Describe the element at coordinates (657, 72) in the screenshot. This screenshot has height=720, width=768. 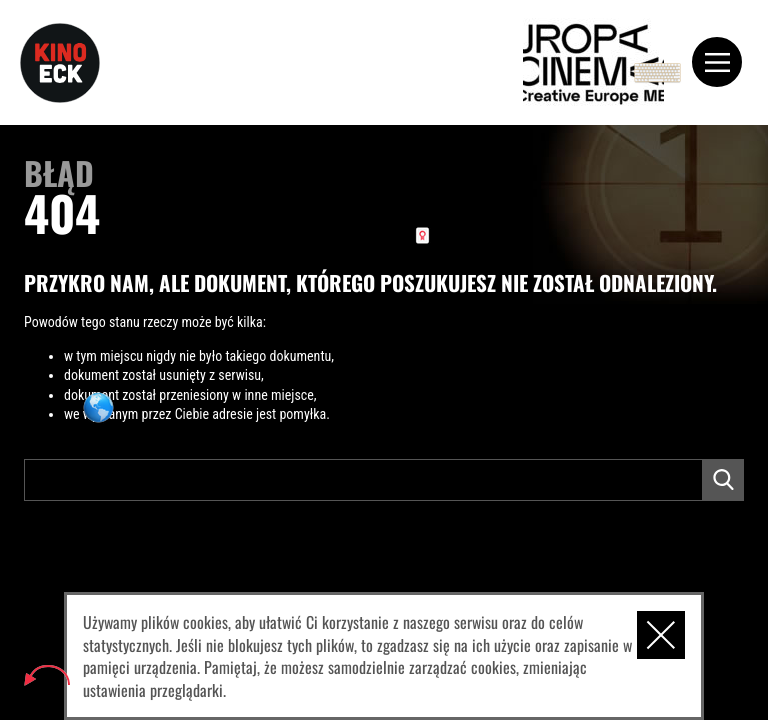
I see `connect a bluetooth keyboard` at that location.